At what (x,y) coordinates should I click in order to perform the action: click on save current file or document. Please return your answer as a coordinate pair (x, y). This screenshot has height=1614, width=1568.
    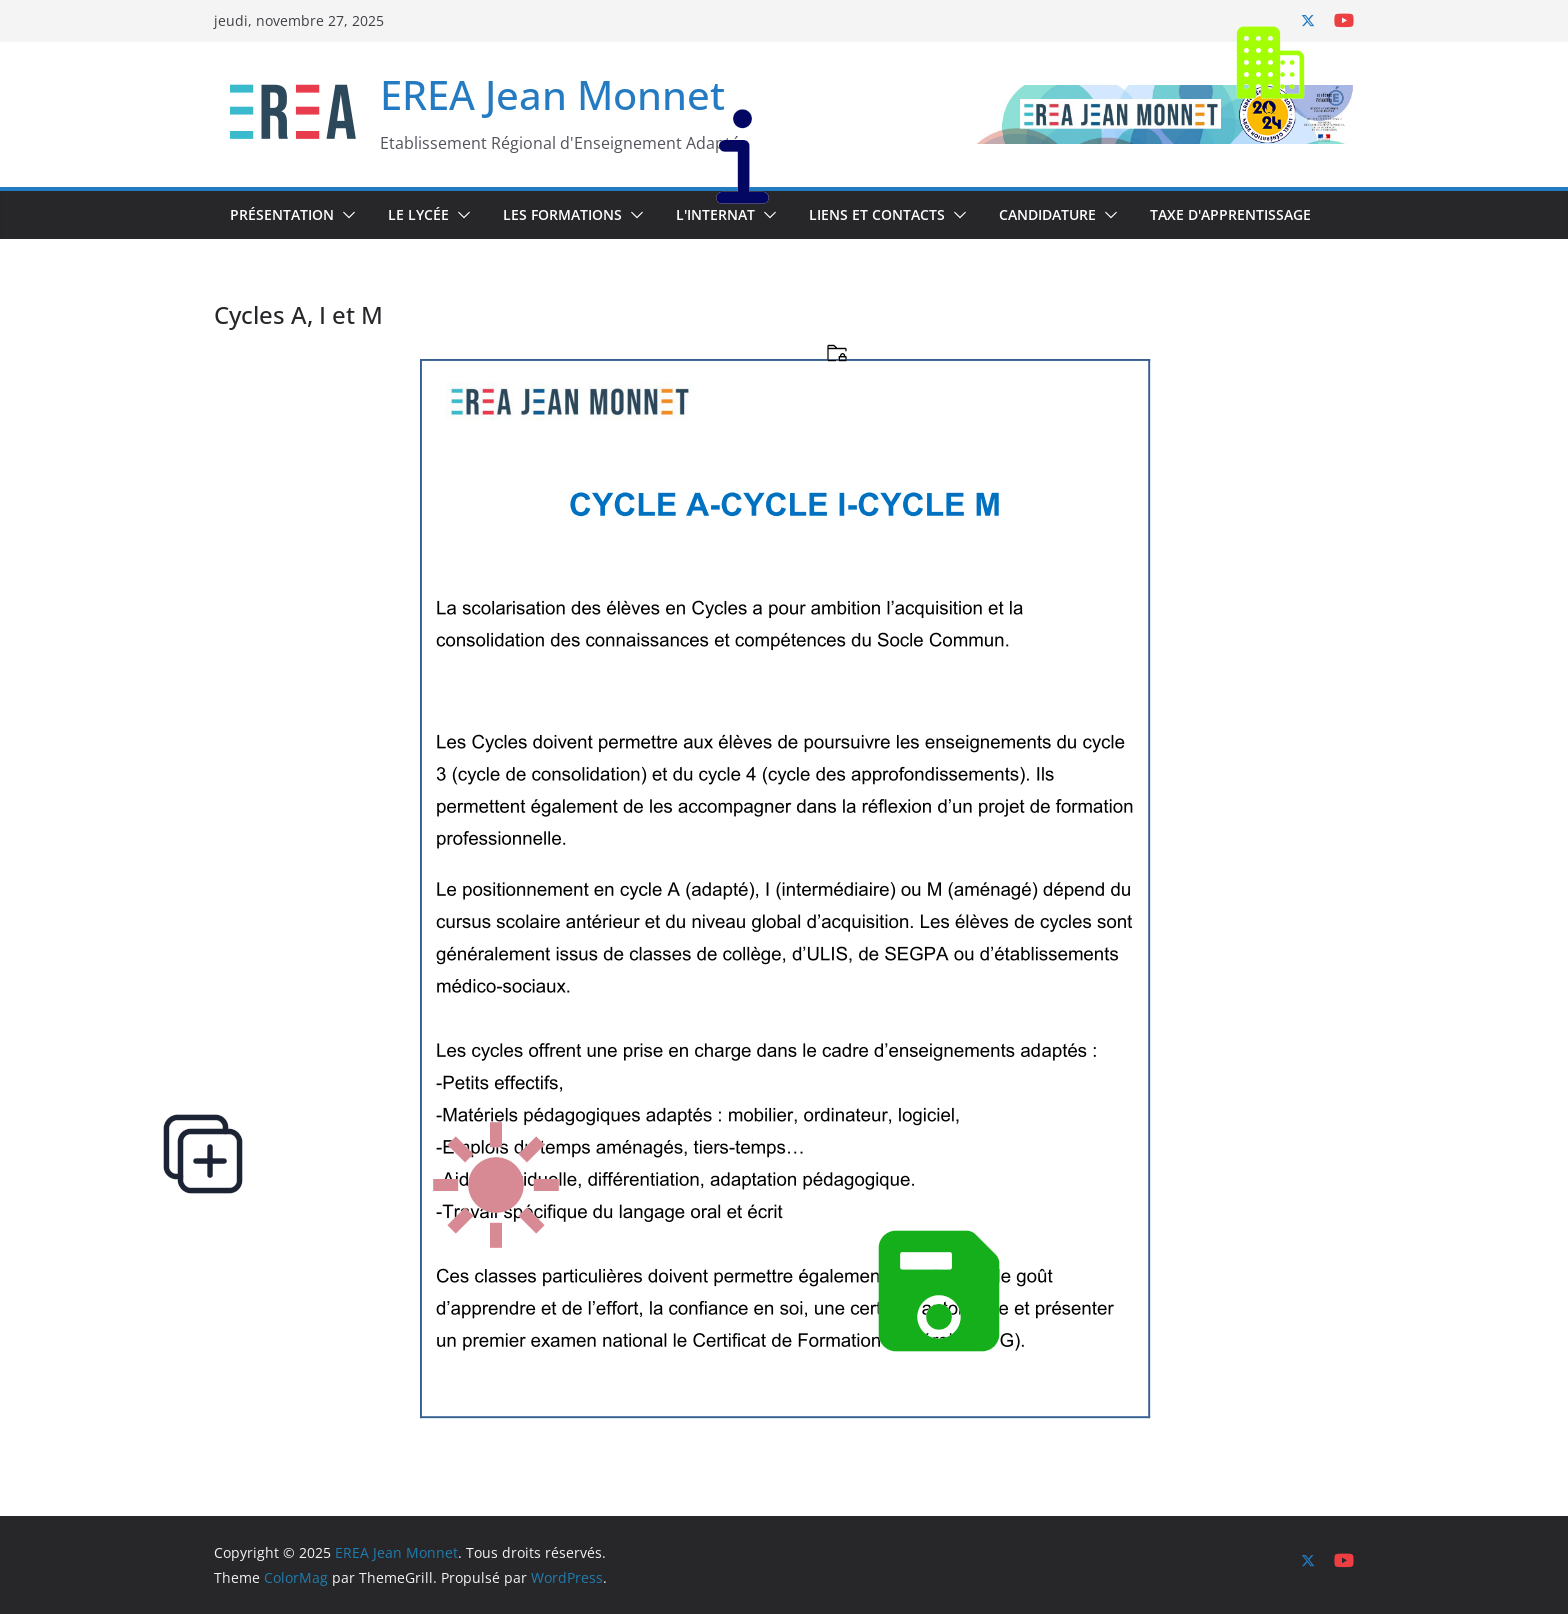
    Looking at the image, I should click on (939, 1291).